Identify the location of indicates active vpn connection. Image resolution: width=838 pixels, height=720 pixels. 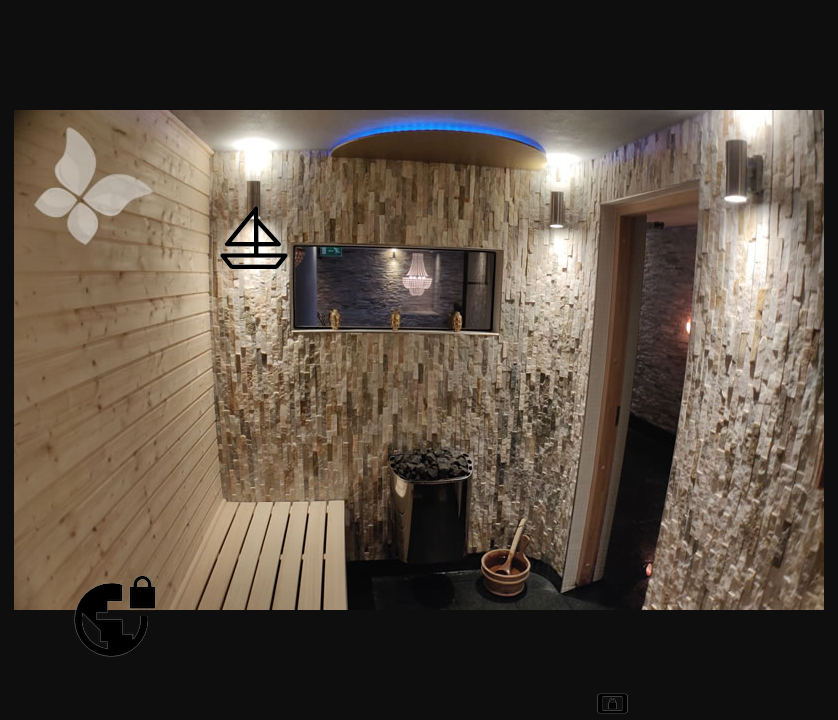
(115, 616).